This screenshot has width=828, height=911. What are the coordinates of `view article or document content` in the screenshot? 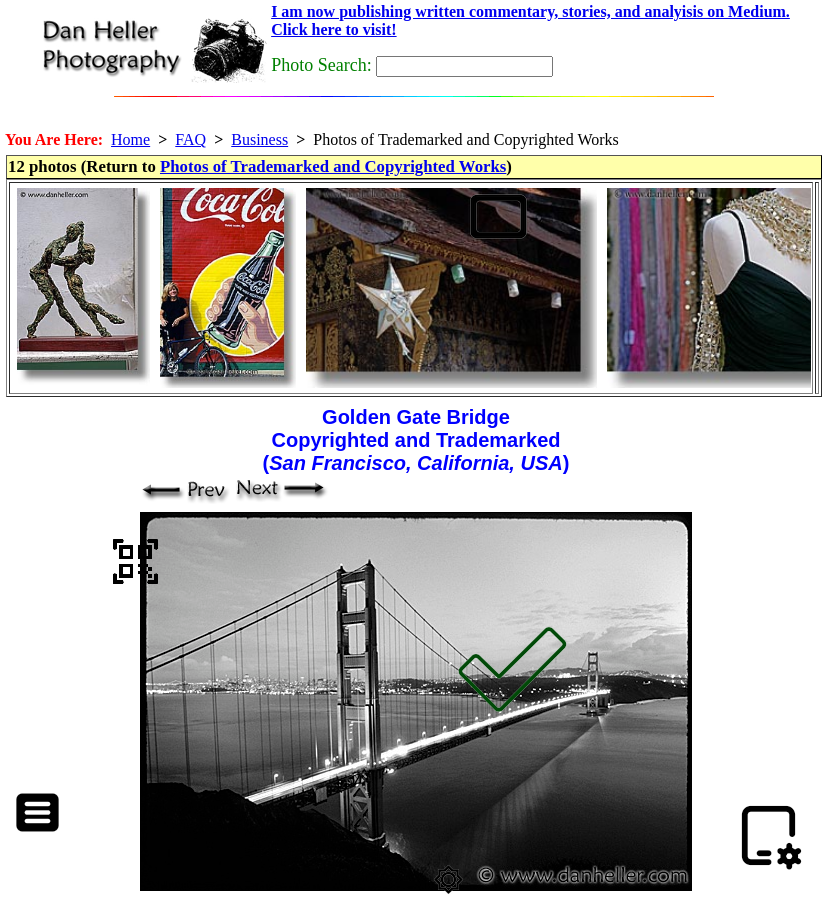 It's located at (37, 812).